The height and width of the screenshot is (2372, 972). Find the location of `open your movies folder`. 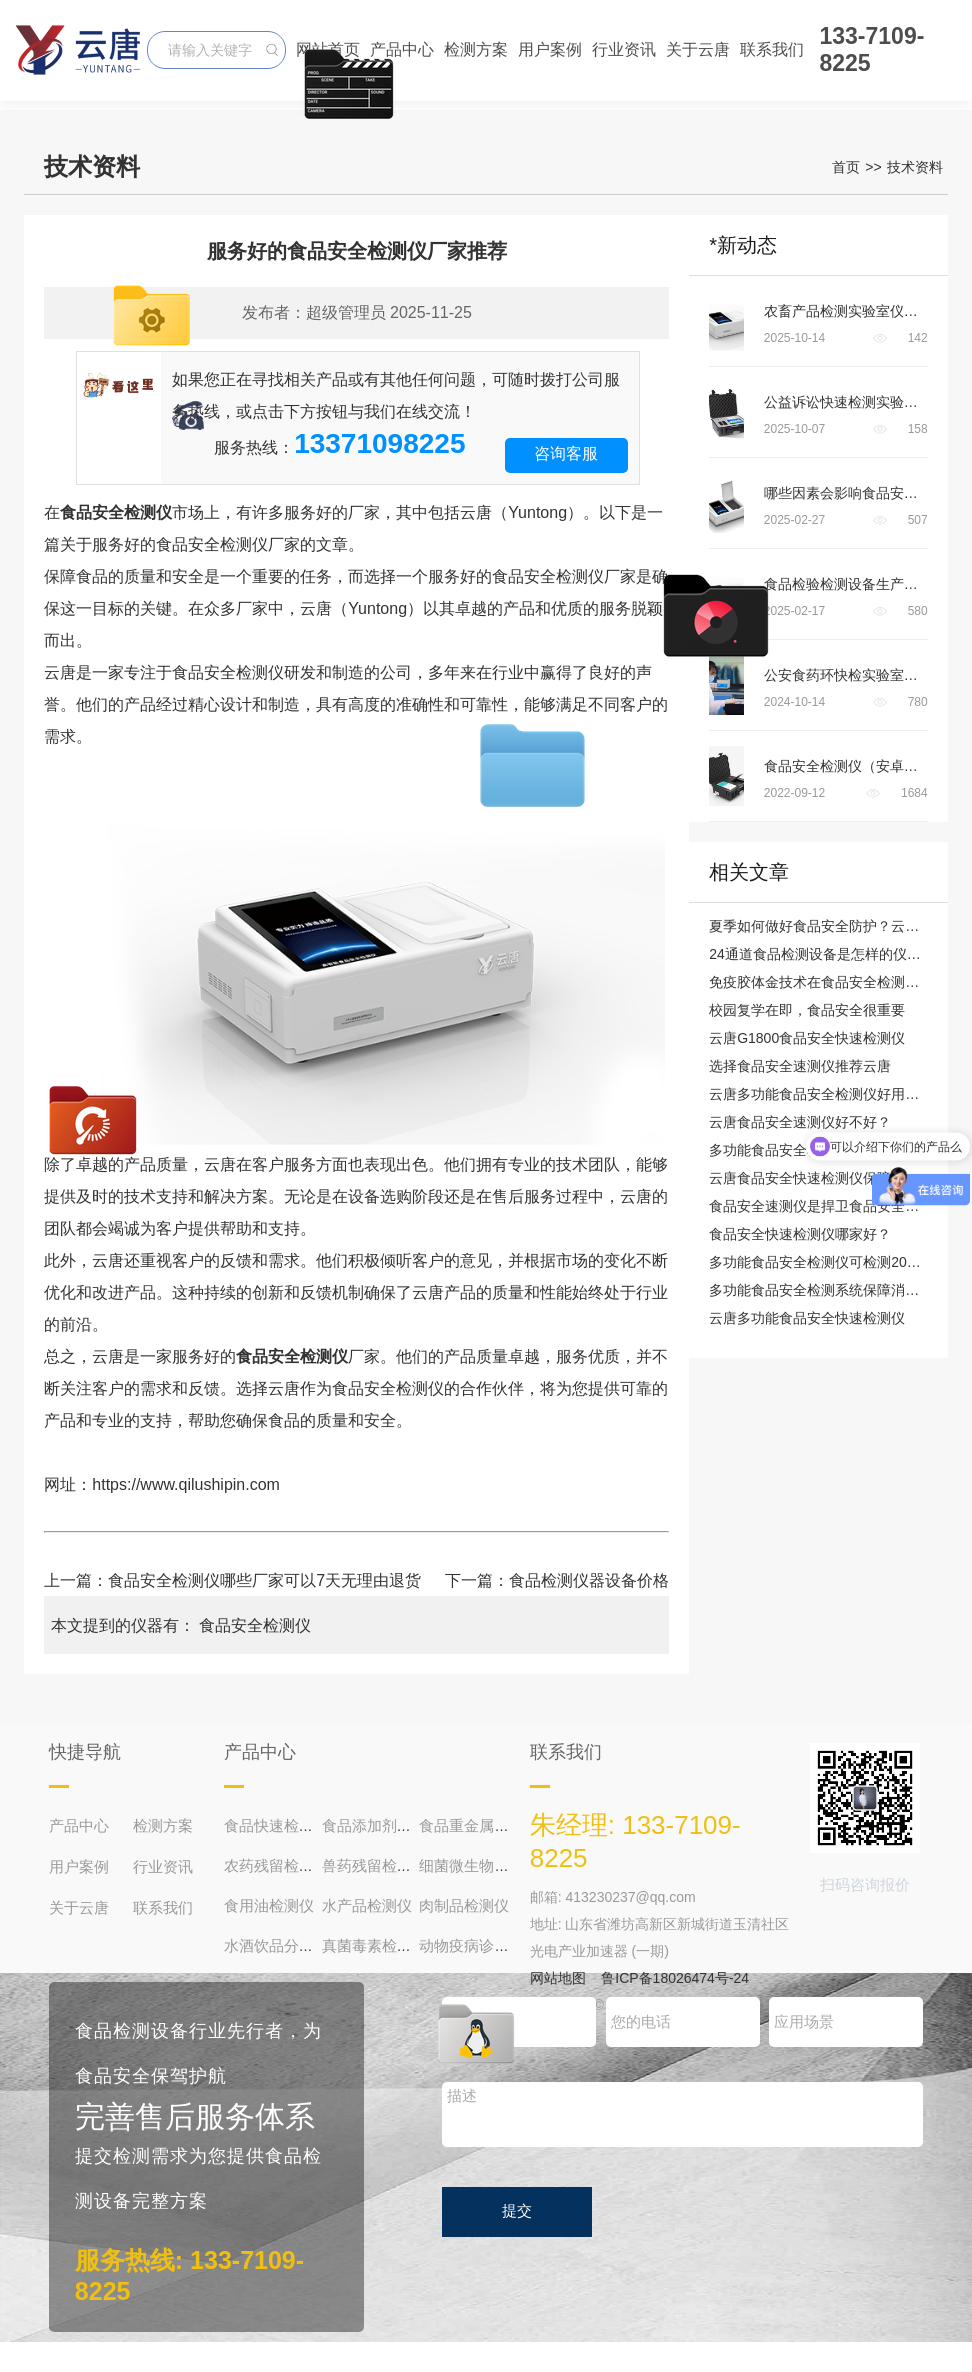

open your movies folder is located at coordinates (348, 86).